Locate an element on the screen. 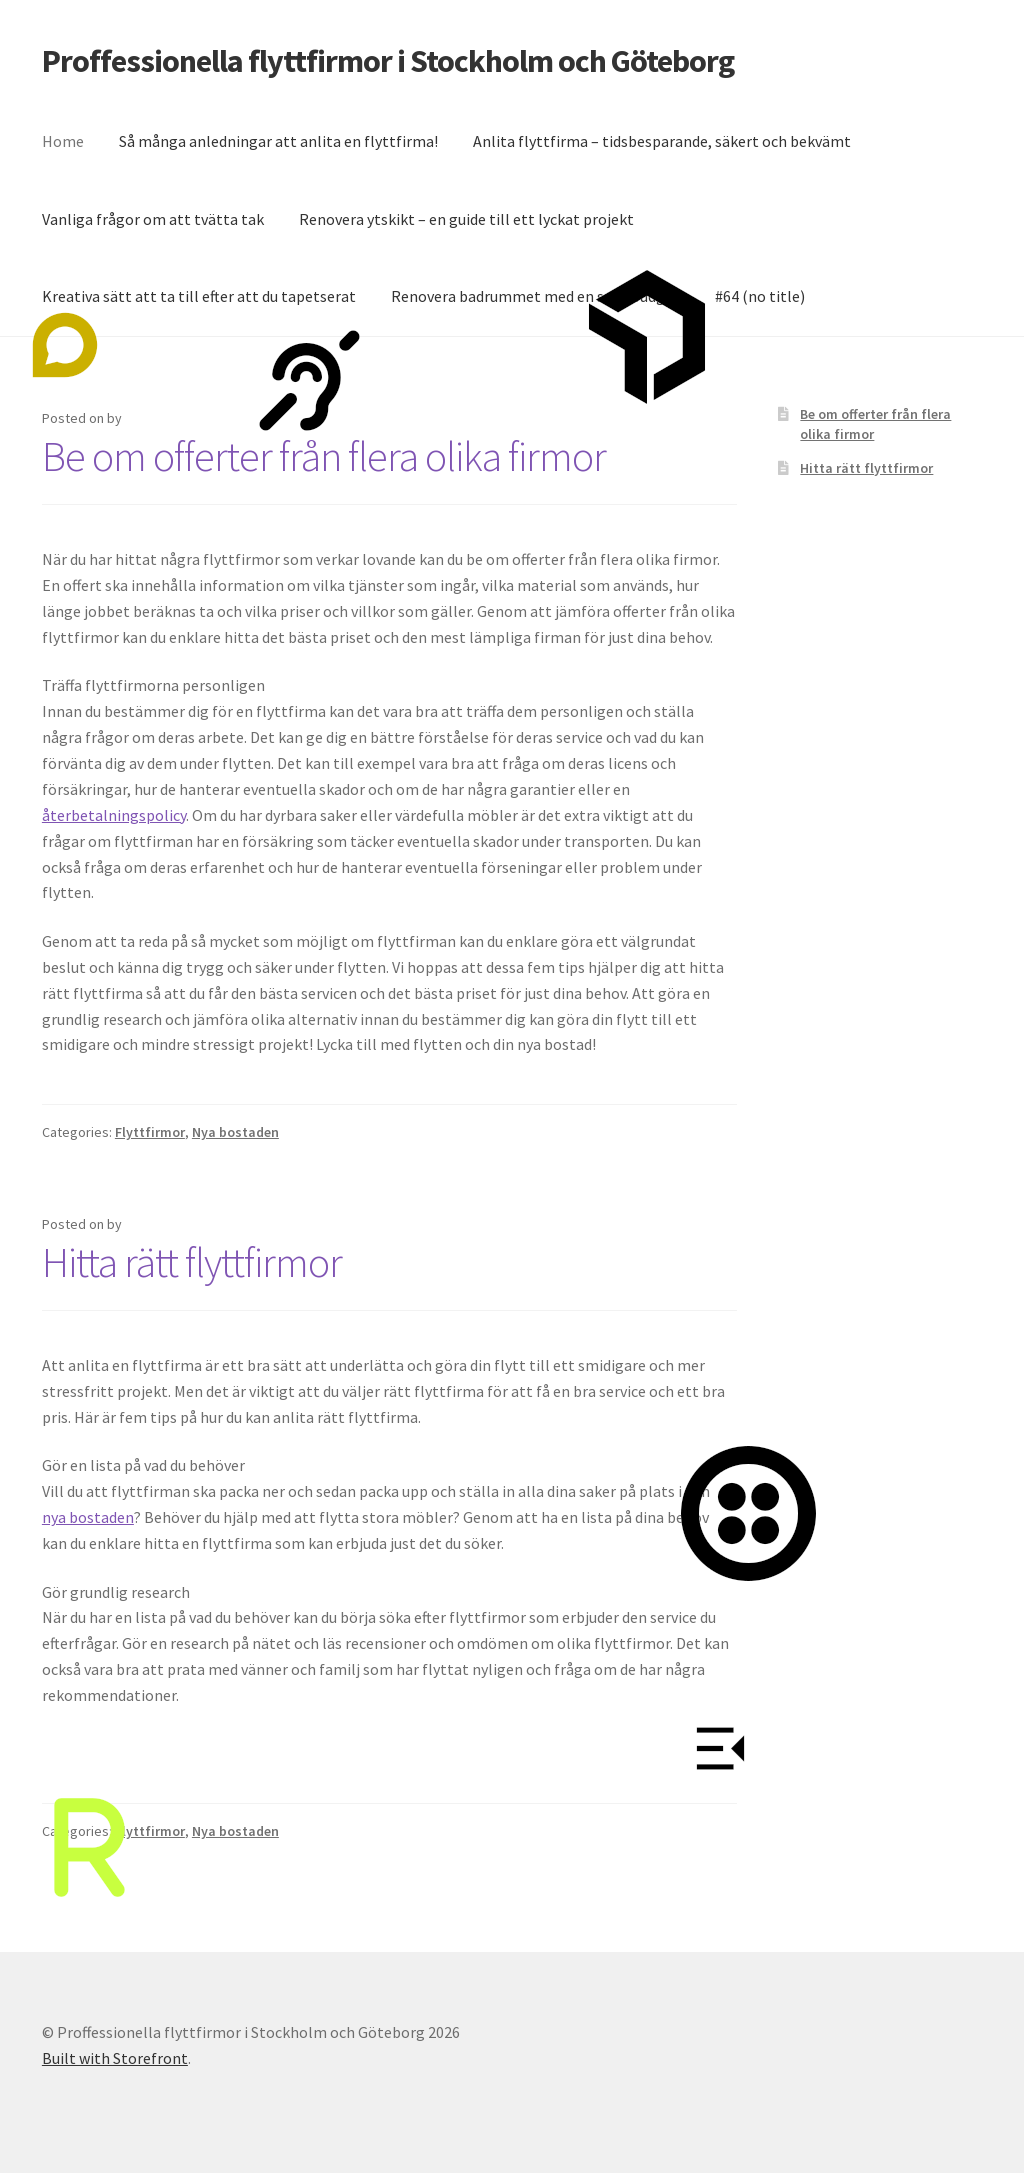  indicates a keyboard shortcut or hotkey for the letter R is located at coordinates (89, 1847).